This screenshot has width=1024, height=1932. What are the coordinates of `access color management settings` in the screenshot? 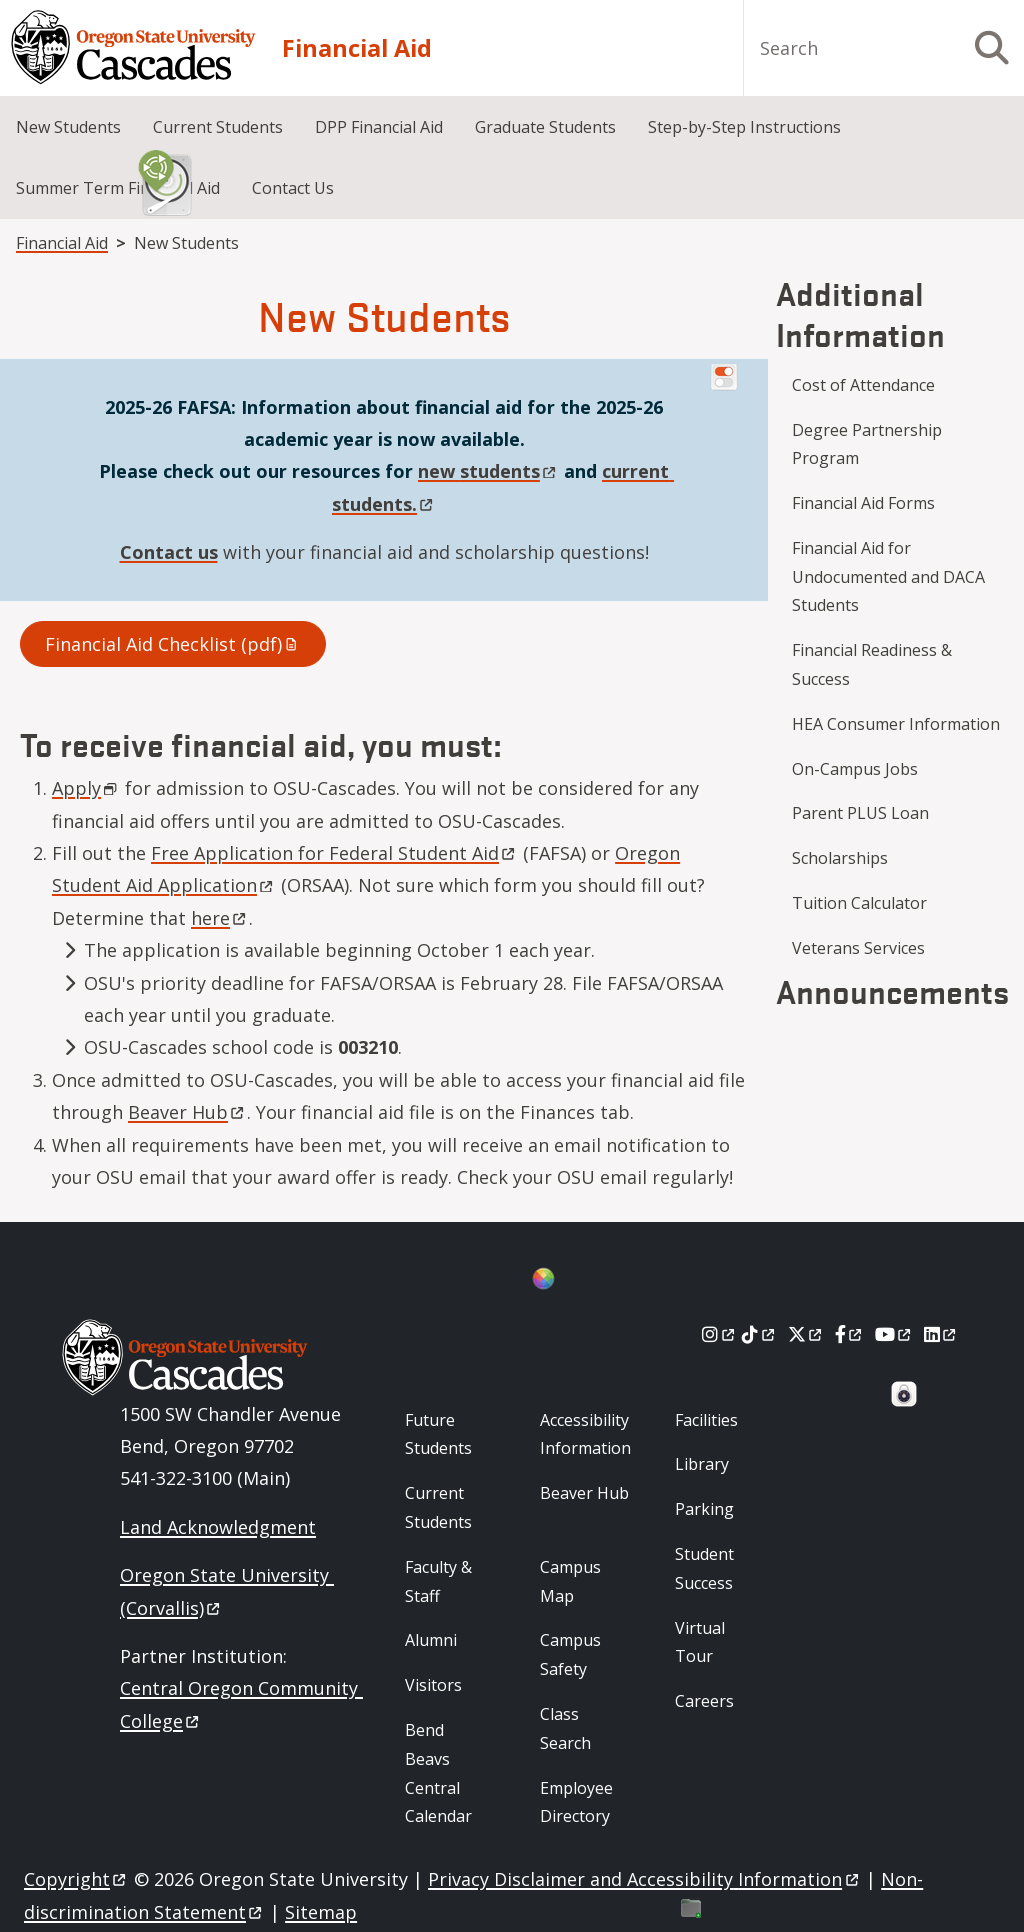 It's located at (543, 1278).